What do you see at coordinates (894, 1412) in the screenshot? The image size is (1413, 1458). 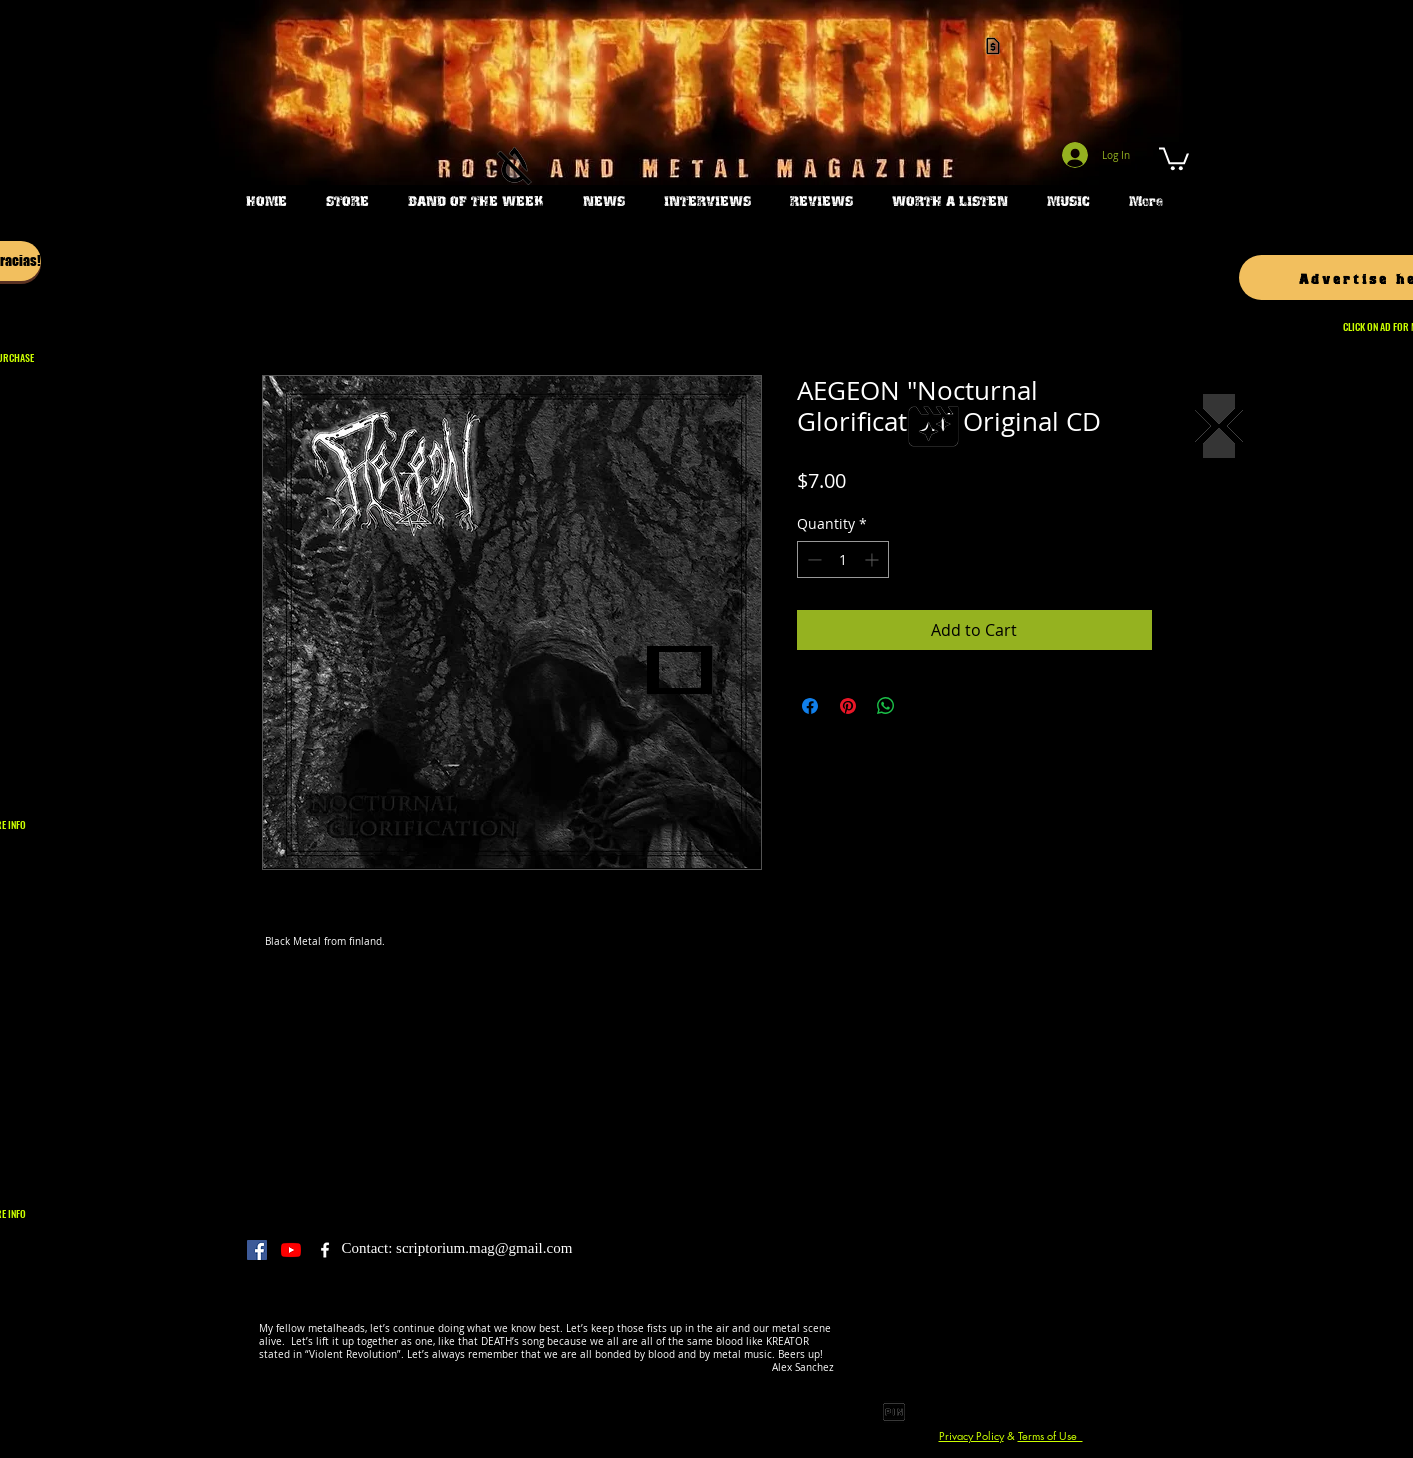 I see `indicates PIN authentication required` at bounding box center [894, 1412].